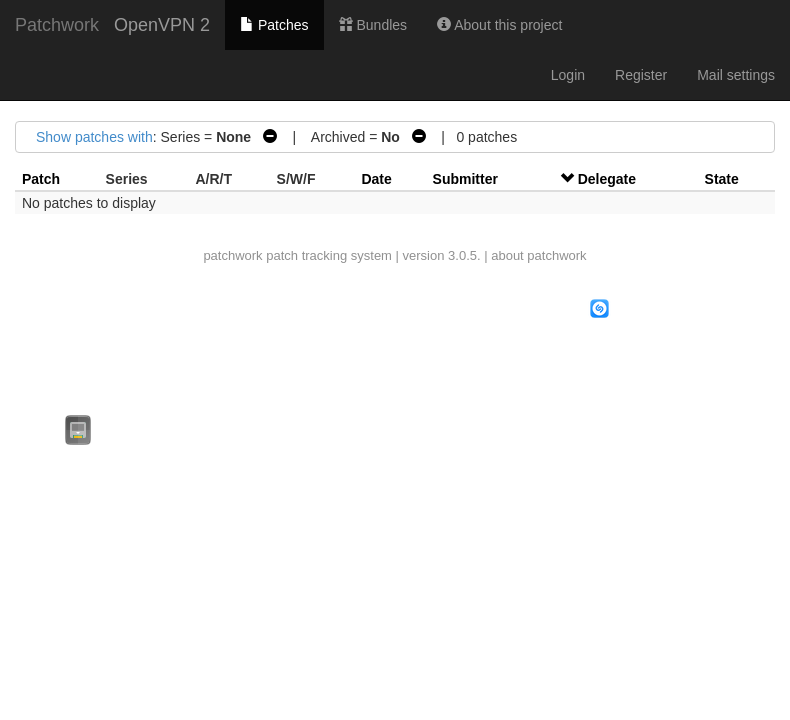 The width and height of the screenshot is (790, 720). I want to click on indicates a ROM file type, so click(78, 430).